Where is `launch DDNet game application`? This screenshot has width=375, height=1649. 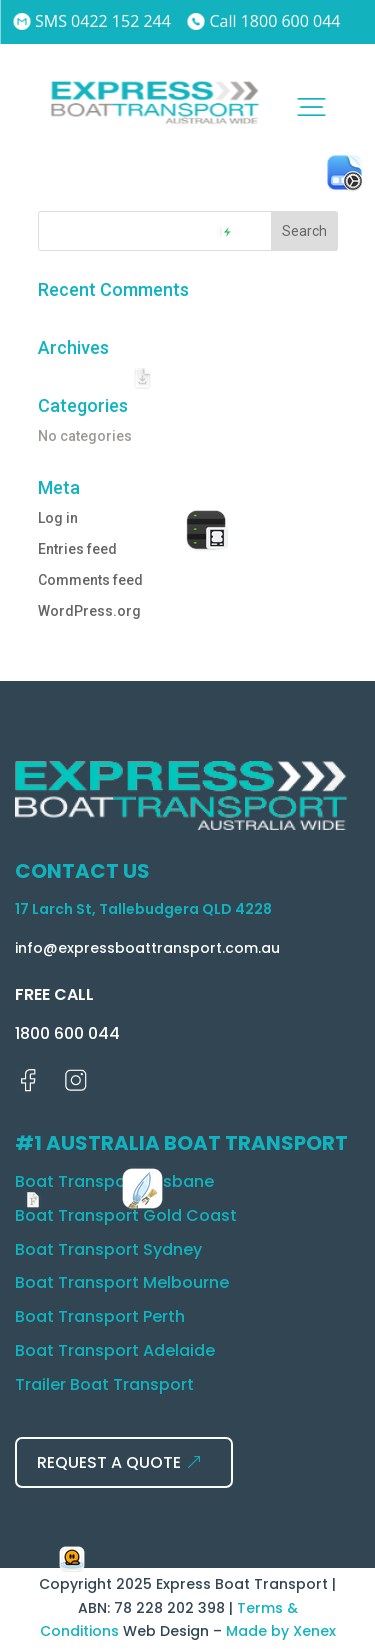 launch DDNet game application is located at coordinates (72, 1559).